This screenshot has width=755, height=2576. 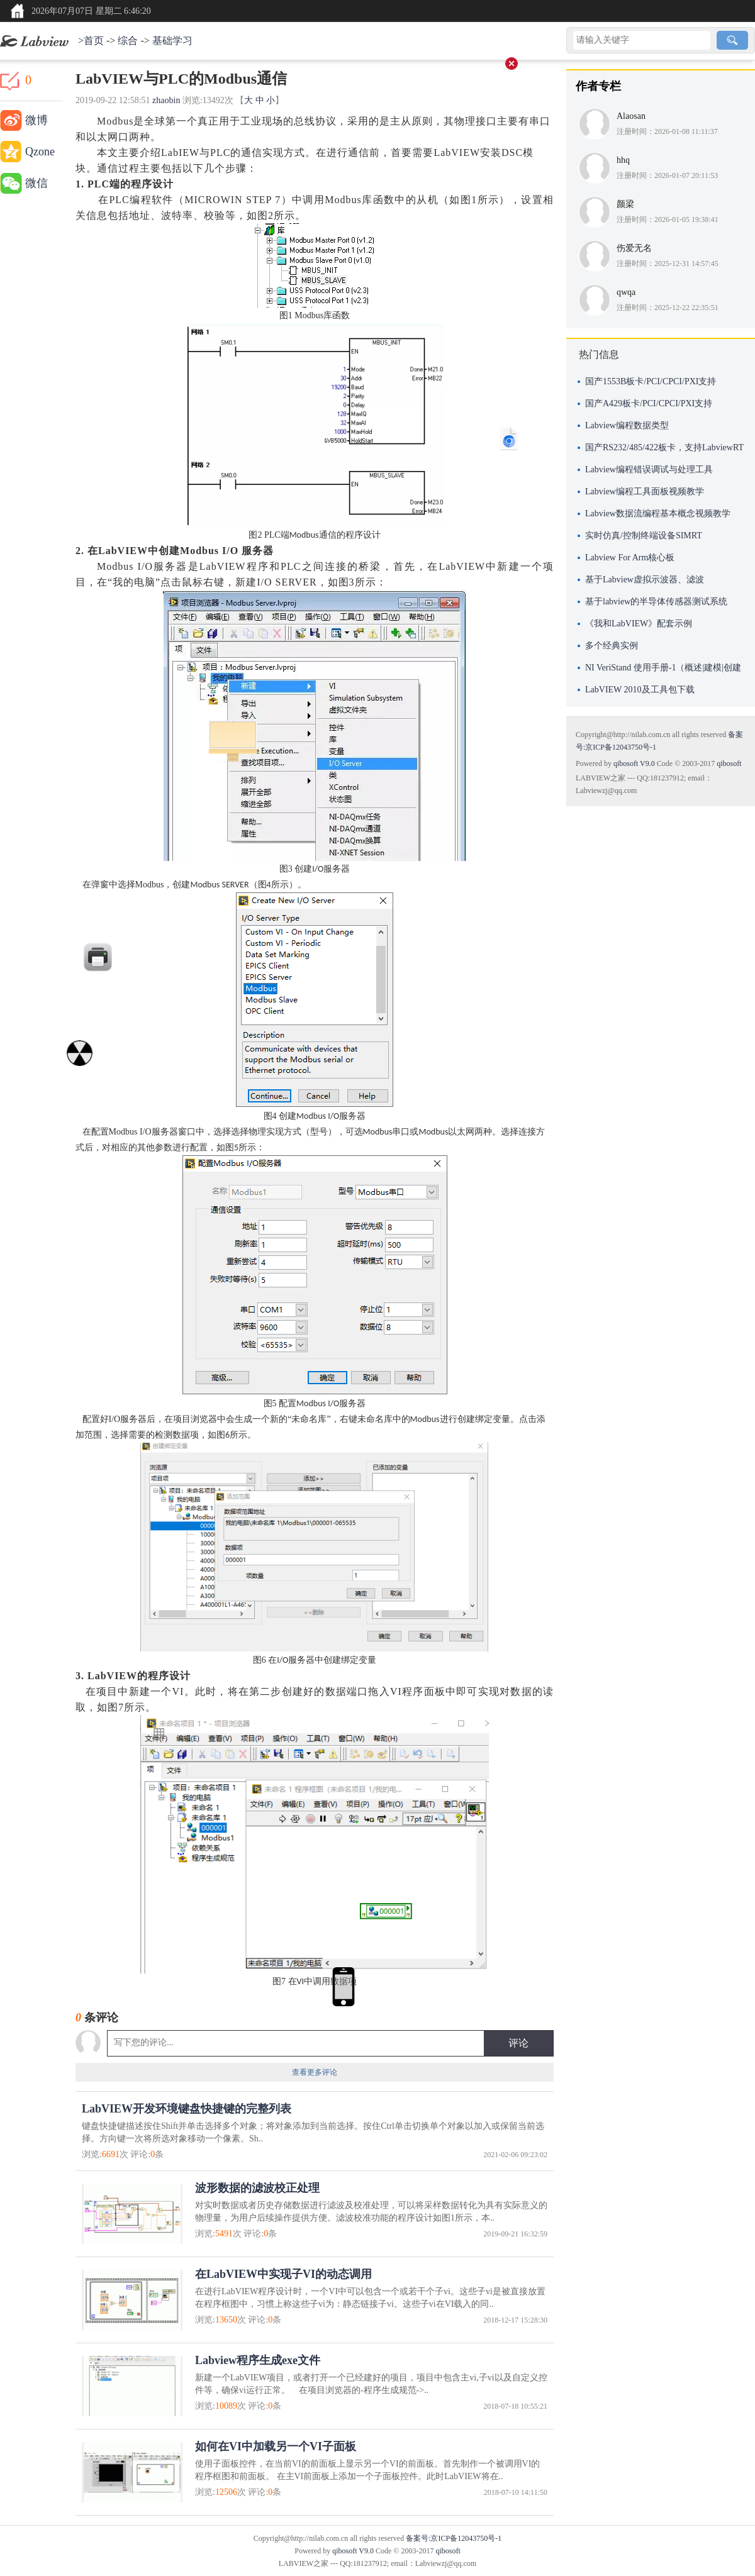 What do you see at coordinates (233, 740) in the screenshot?
I see `represents a yellow iMac device in system preferences` at bounding box center [233, 740].